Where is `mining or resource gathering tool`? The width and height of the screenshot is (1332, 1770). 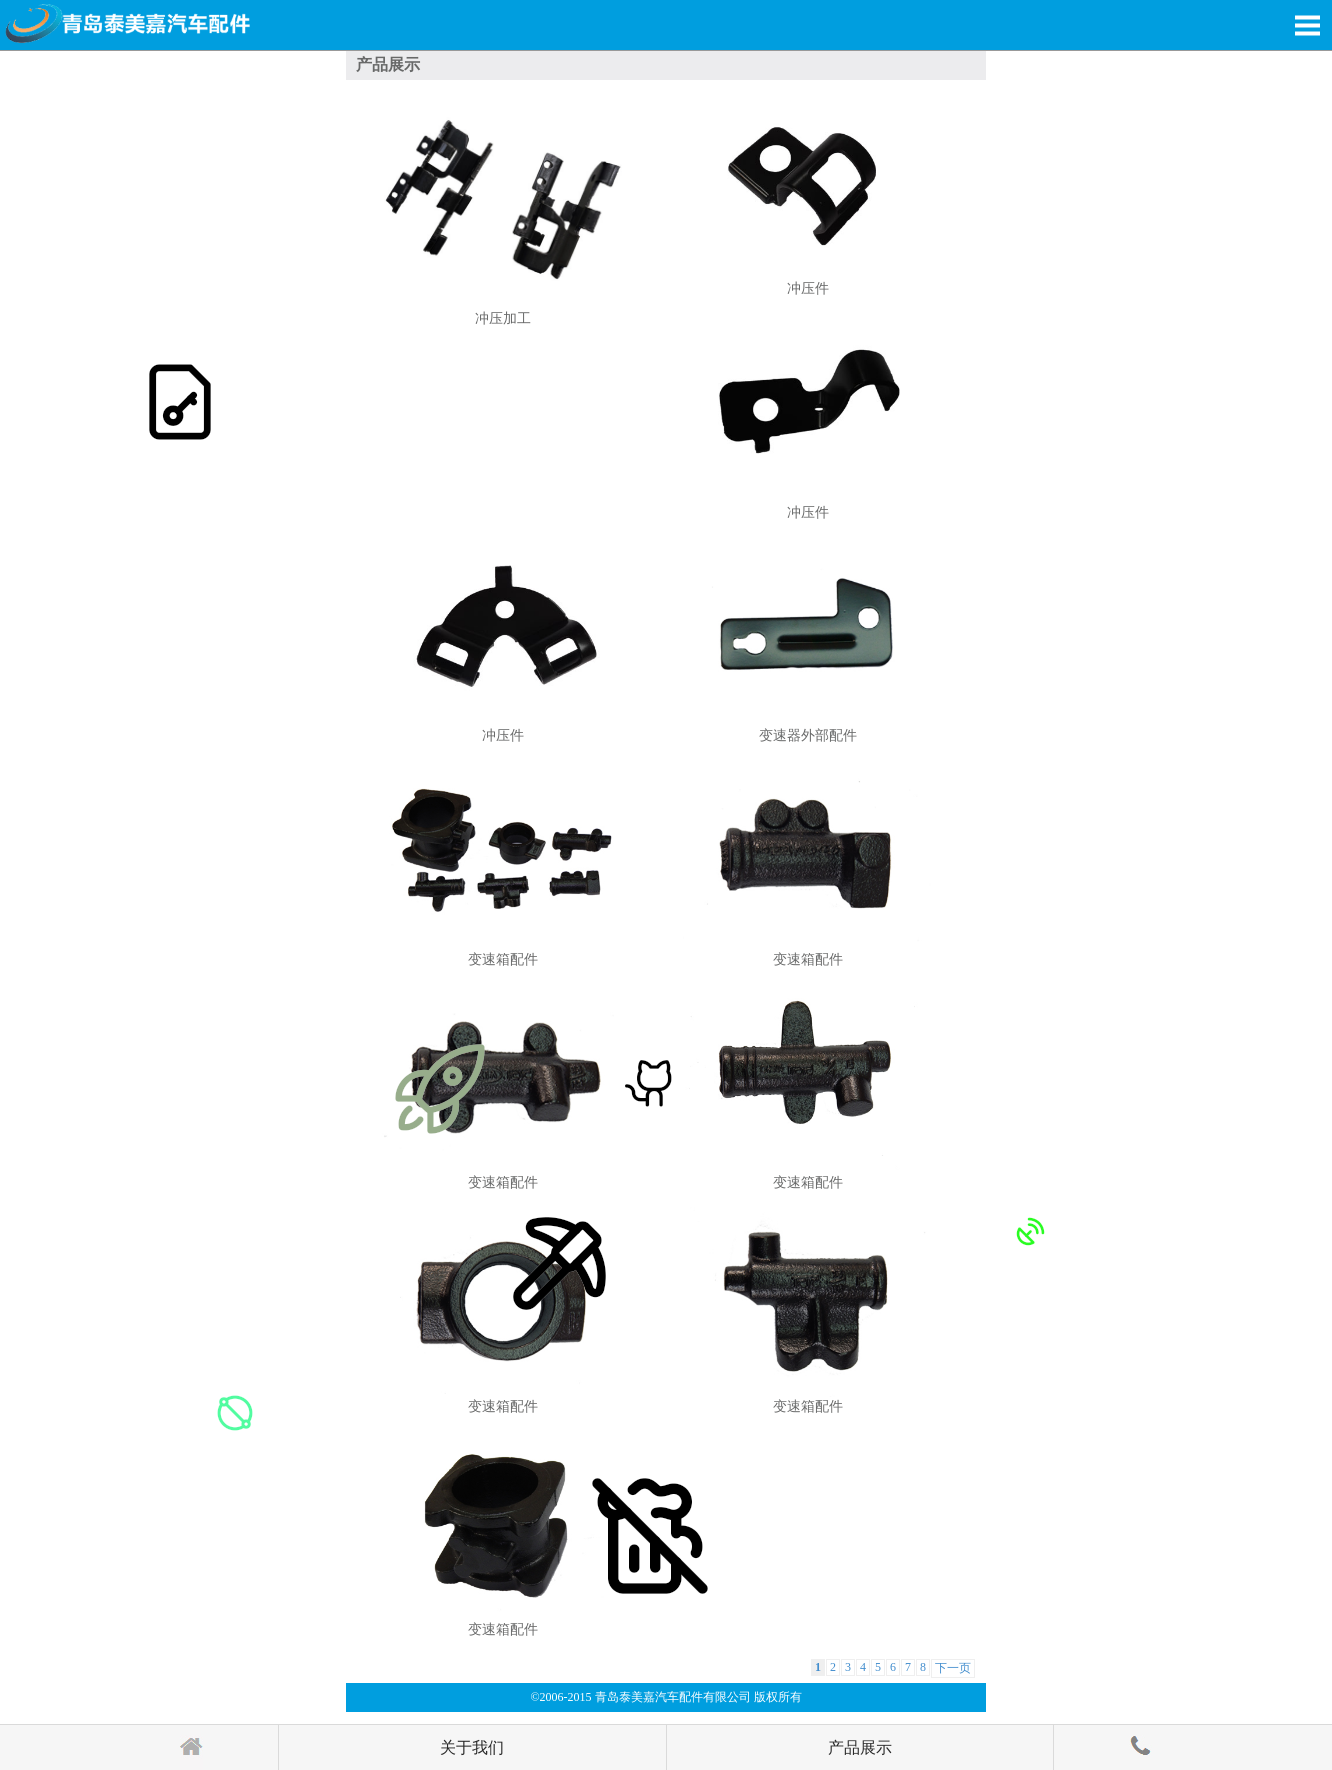 mining or resource gathering tool is located at coordinates (559, 1263).